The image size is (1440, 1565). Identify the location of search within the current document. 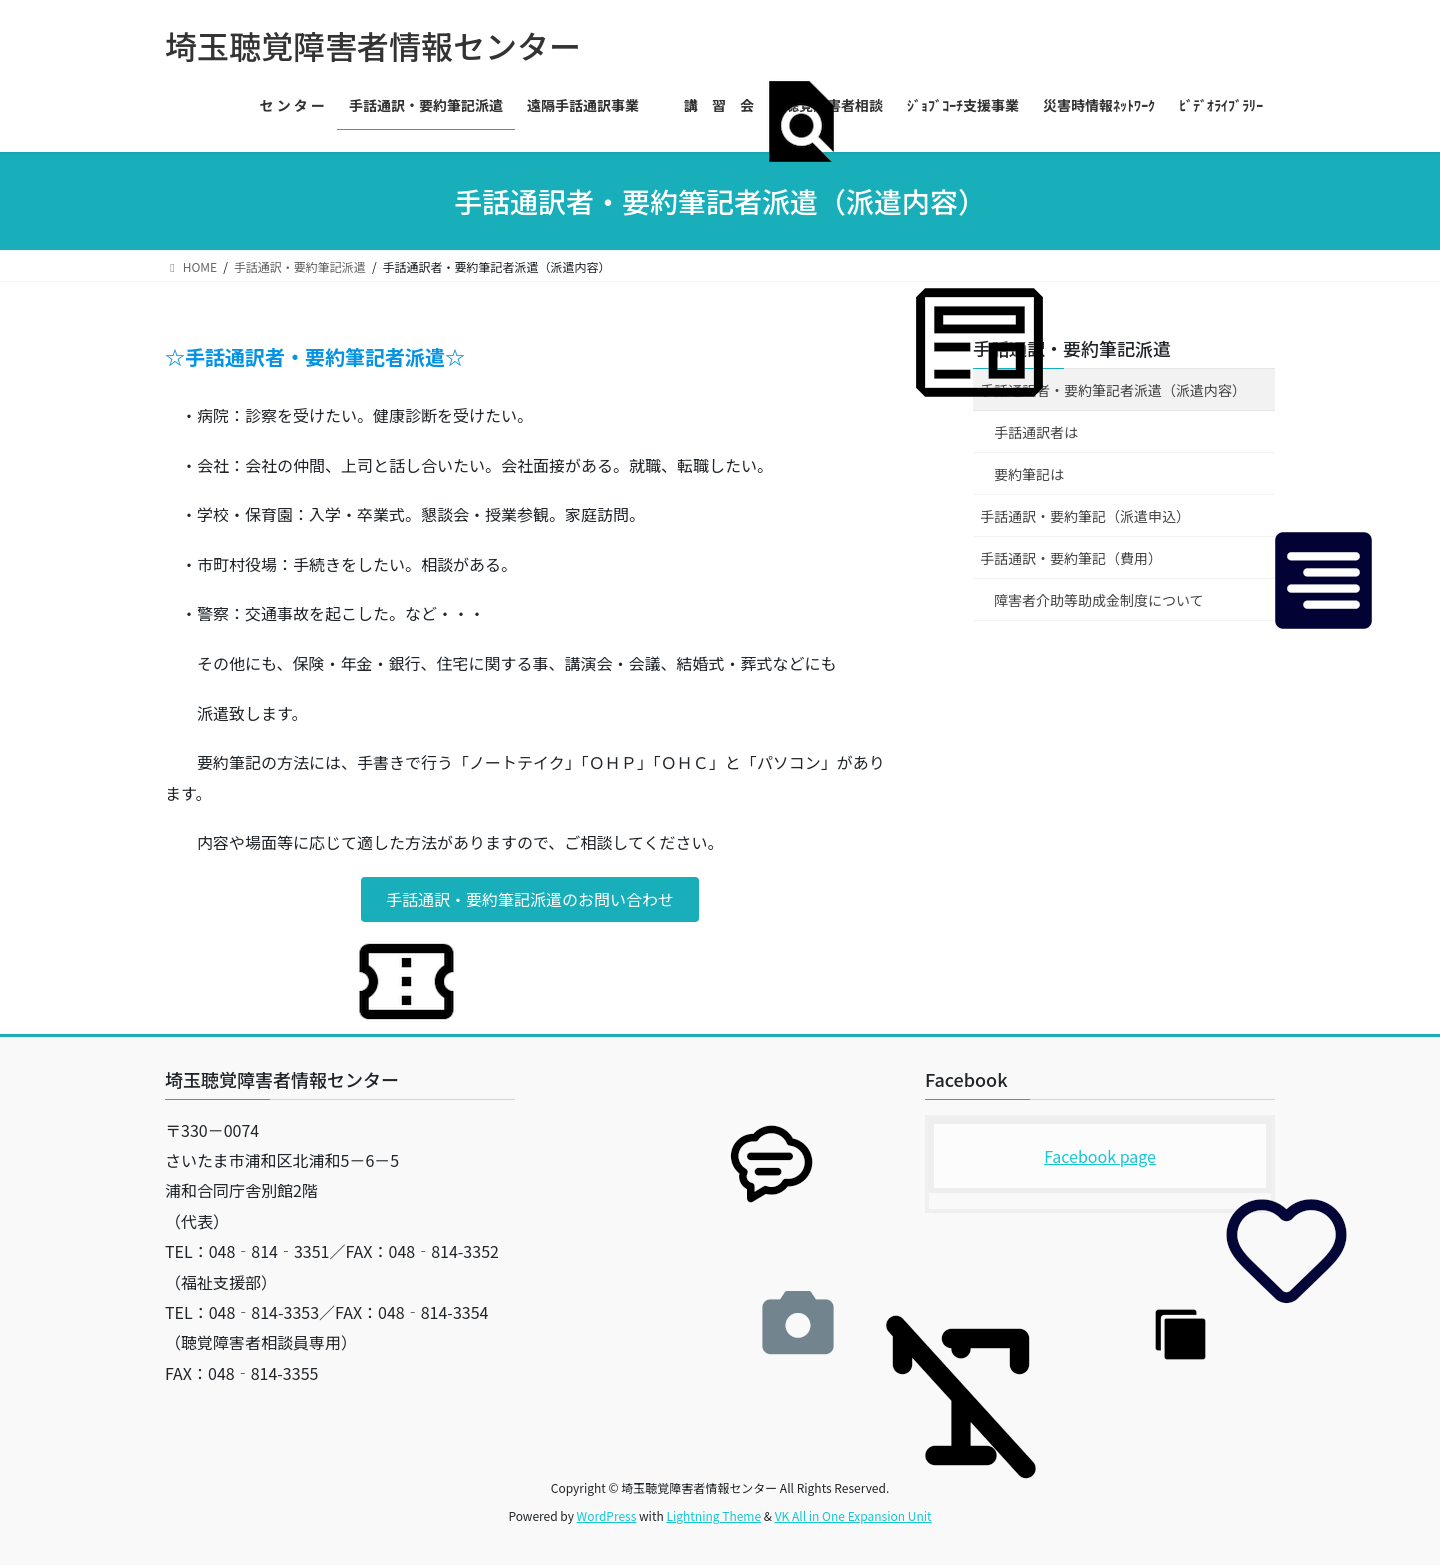
(801, 121).